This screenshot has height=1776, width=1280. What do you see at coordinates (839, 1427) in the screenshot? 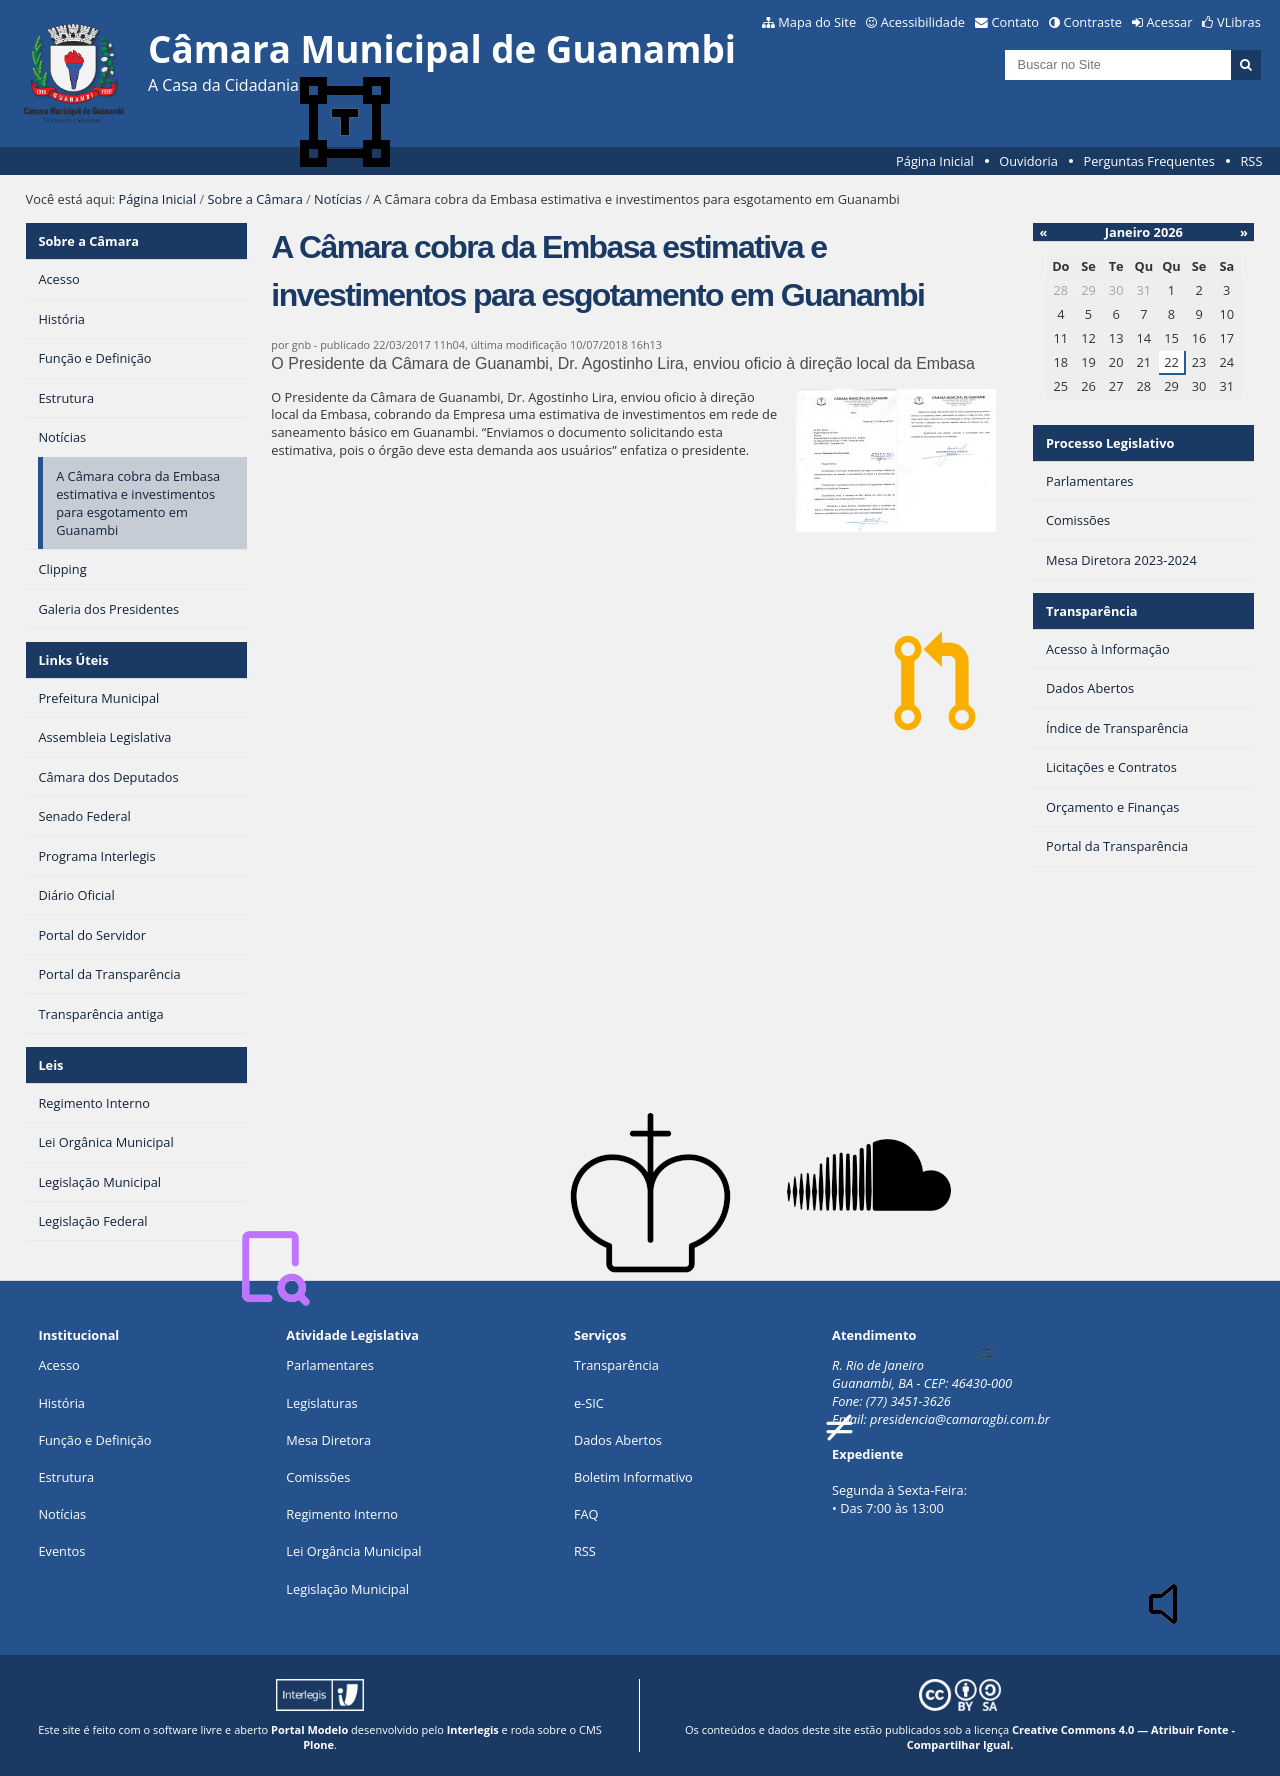
I see `indicates values are not equal or mismatched` at bounding box center [839, 1427].